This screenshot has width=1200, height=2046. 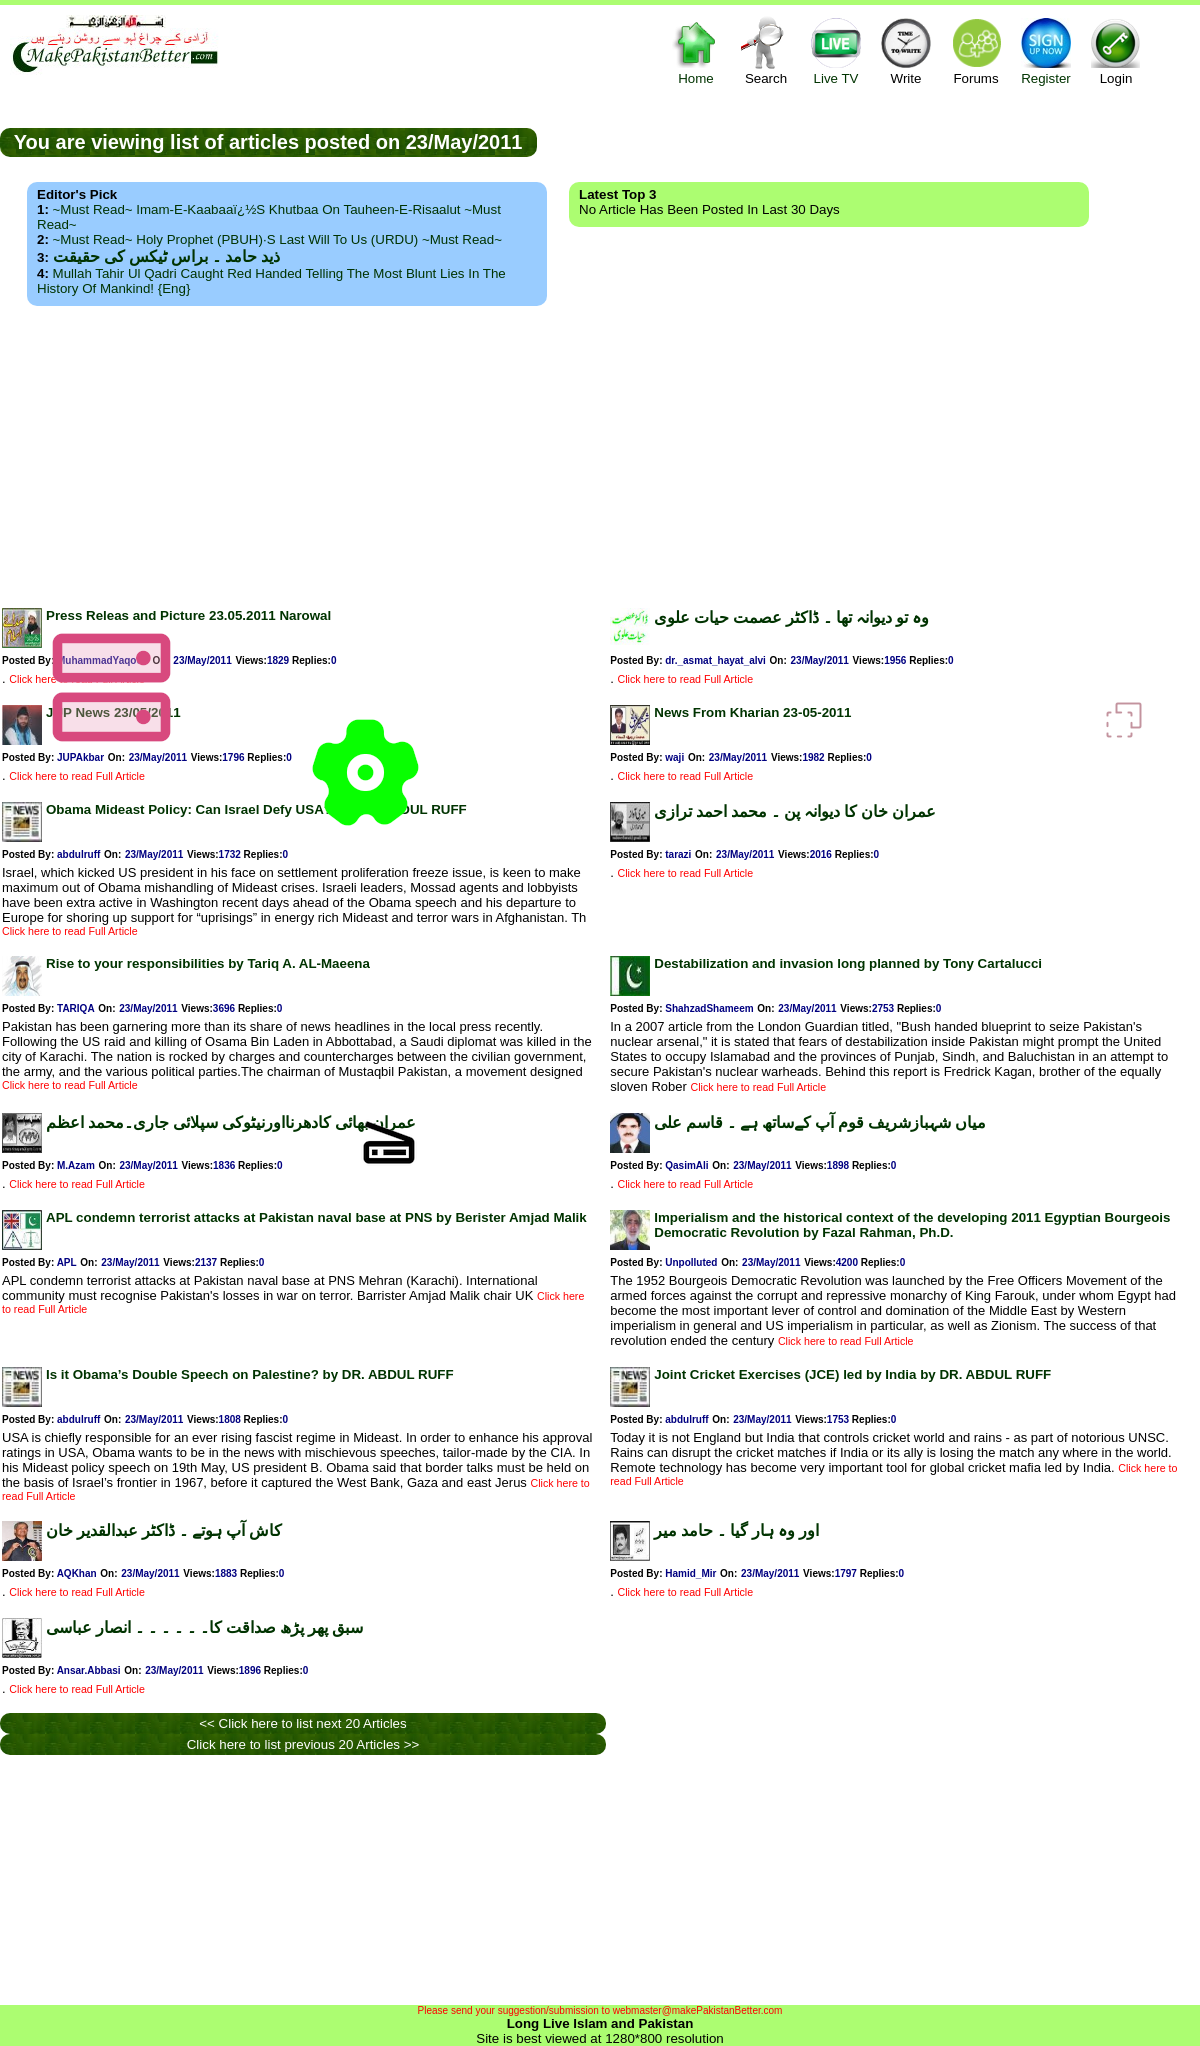 What do you see at coordinates (1124, 720) in the screenshot?
I see `bring selection to front` at bounding box center [1124, 720].